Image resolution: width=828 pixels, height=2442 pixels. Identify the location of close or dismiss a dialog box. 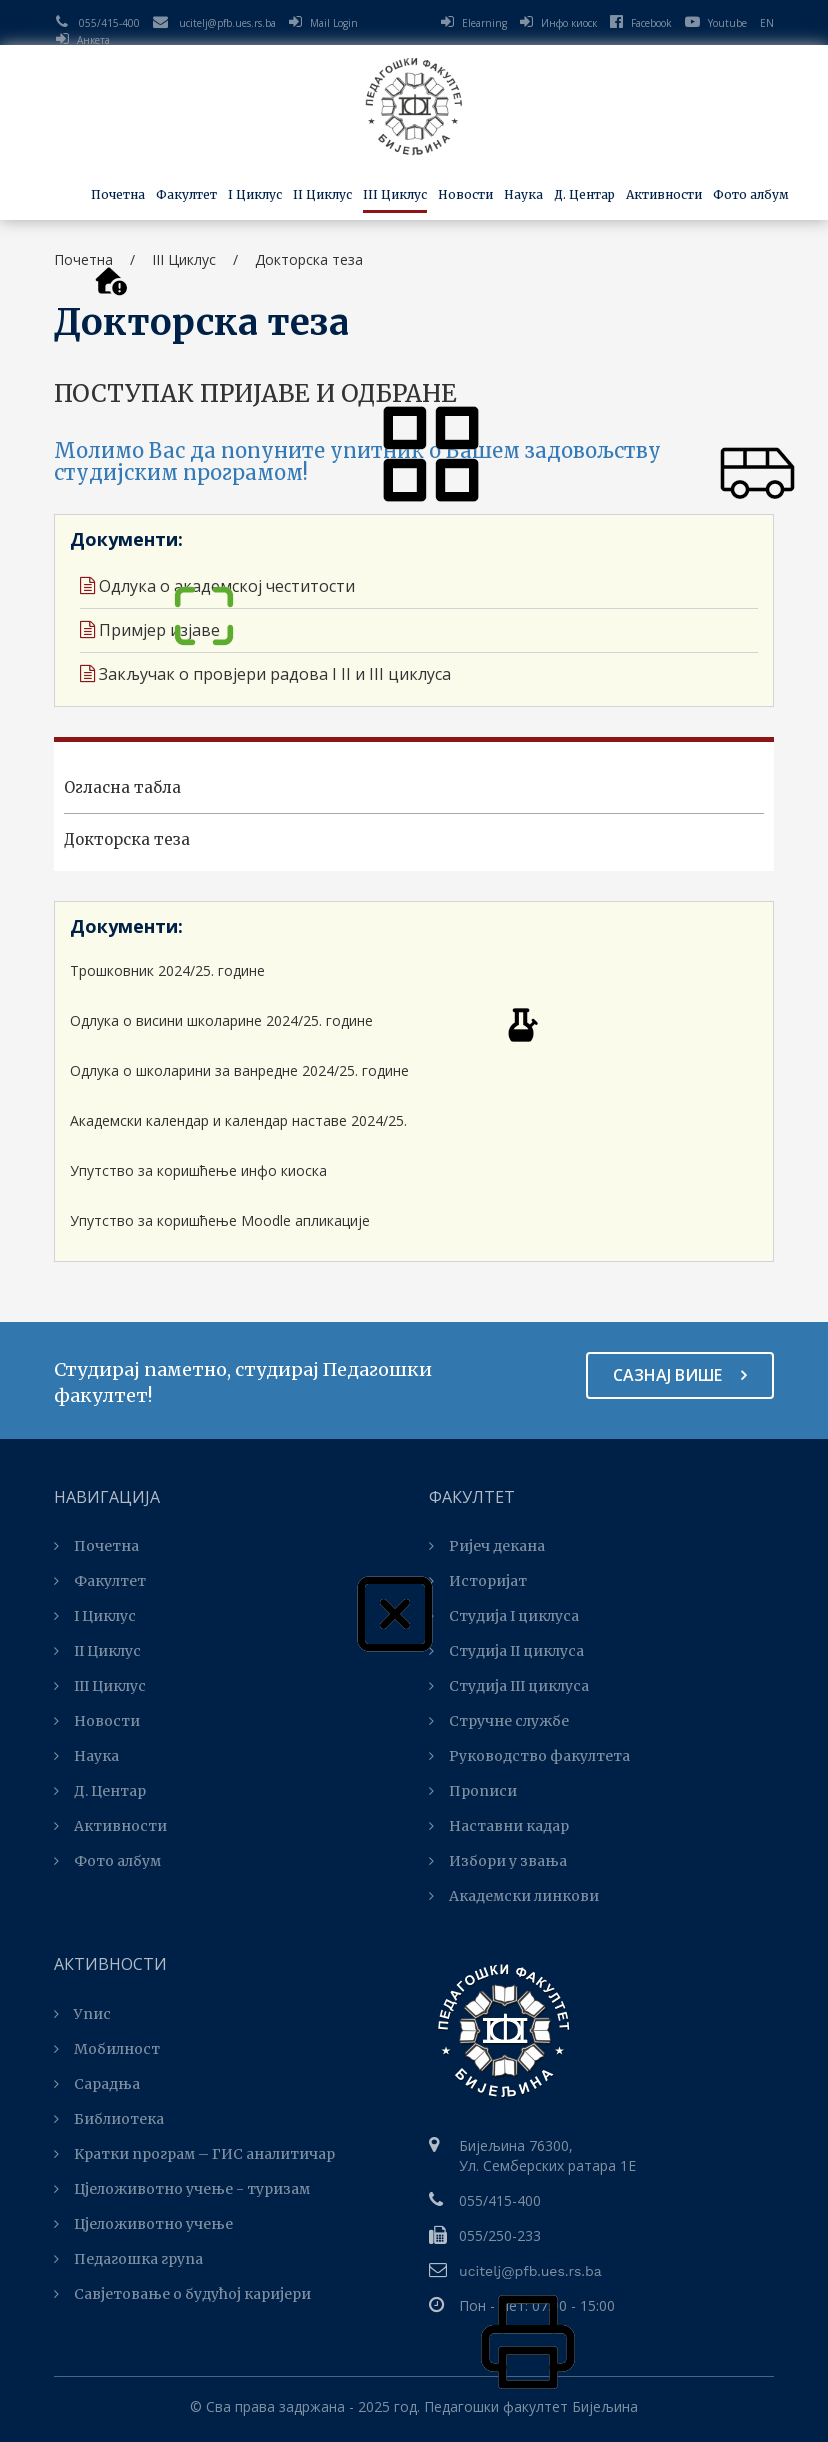
(395, 1614).